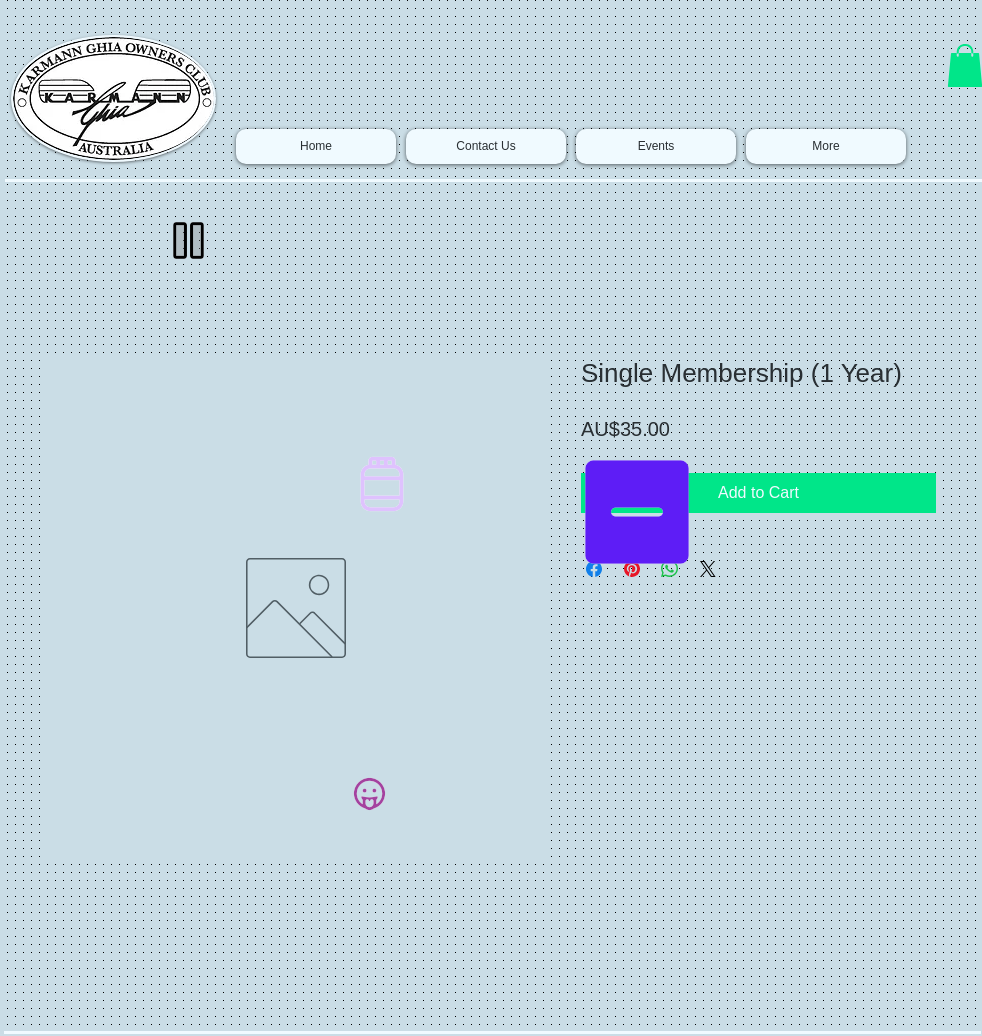 The height and width of the screenshot is (1036, 982). I want to click on switch to column layout view, so click(188, 240).